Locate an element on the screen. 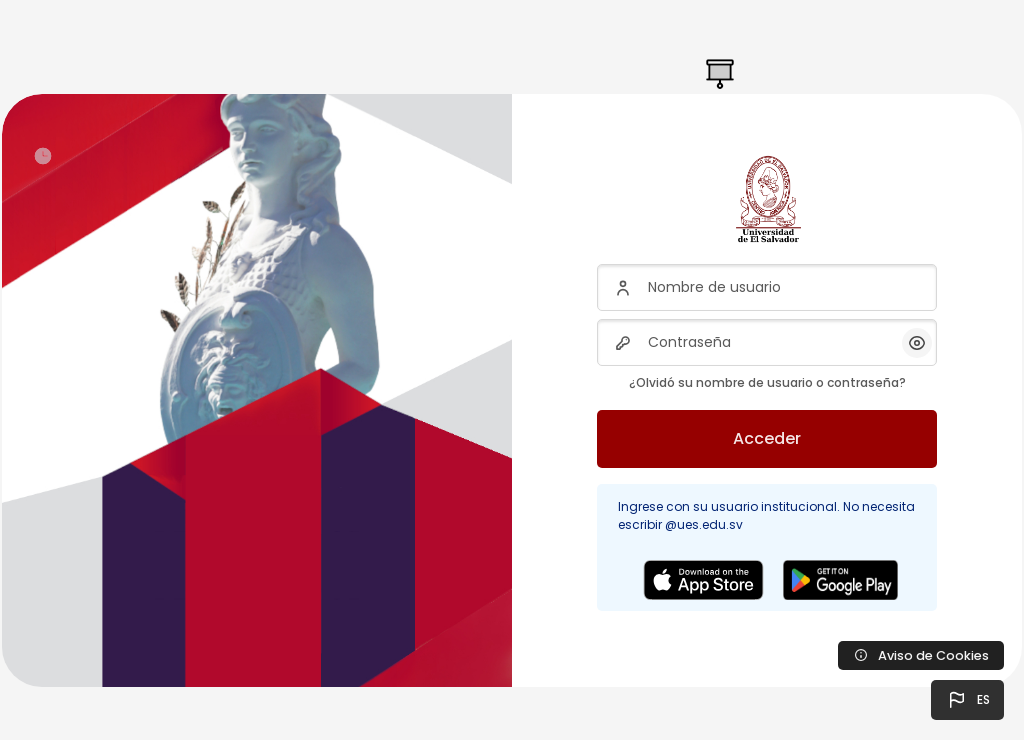 This screenshot has height=740, width=1024. view current time is located at coordinates (43, 156).